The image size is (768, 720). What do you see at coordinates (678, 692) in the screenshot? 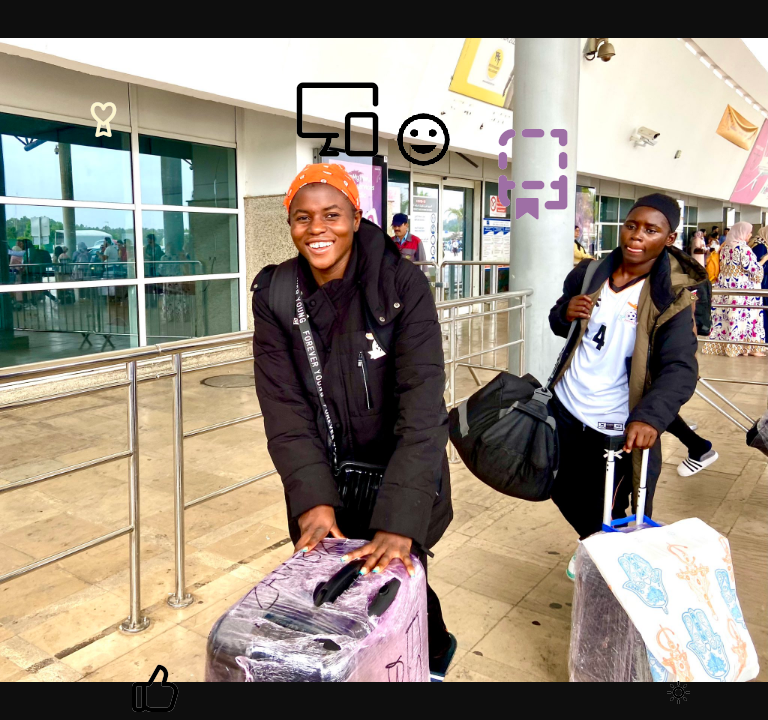
I see `switch to light mode` at bounding box center [678, 692].